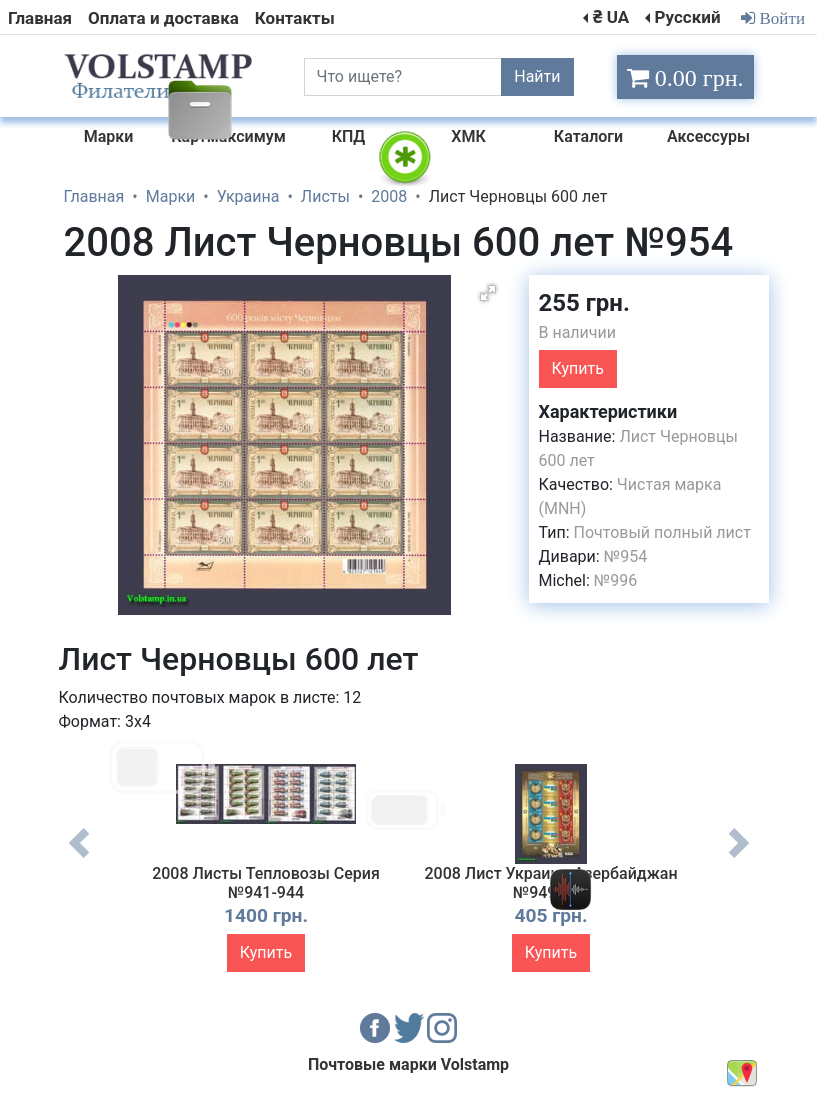  What do you see at coordinates (162, 767) in the screenshot?
I see `indicates battery at 50% charge` at bounding box center [162, 767].